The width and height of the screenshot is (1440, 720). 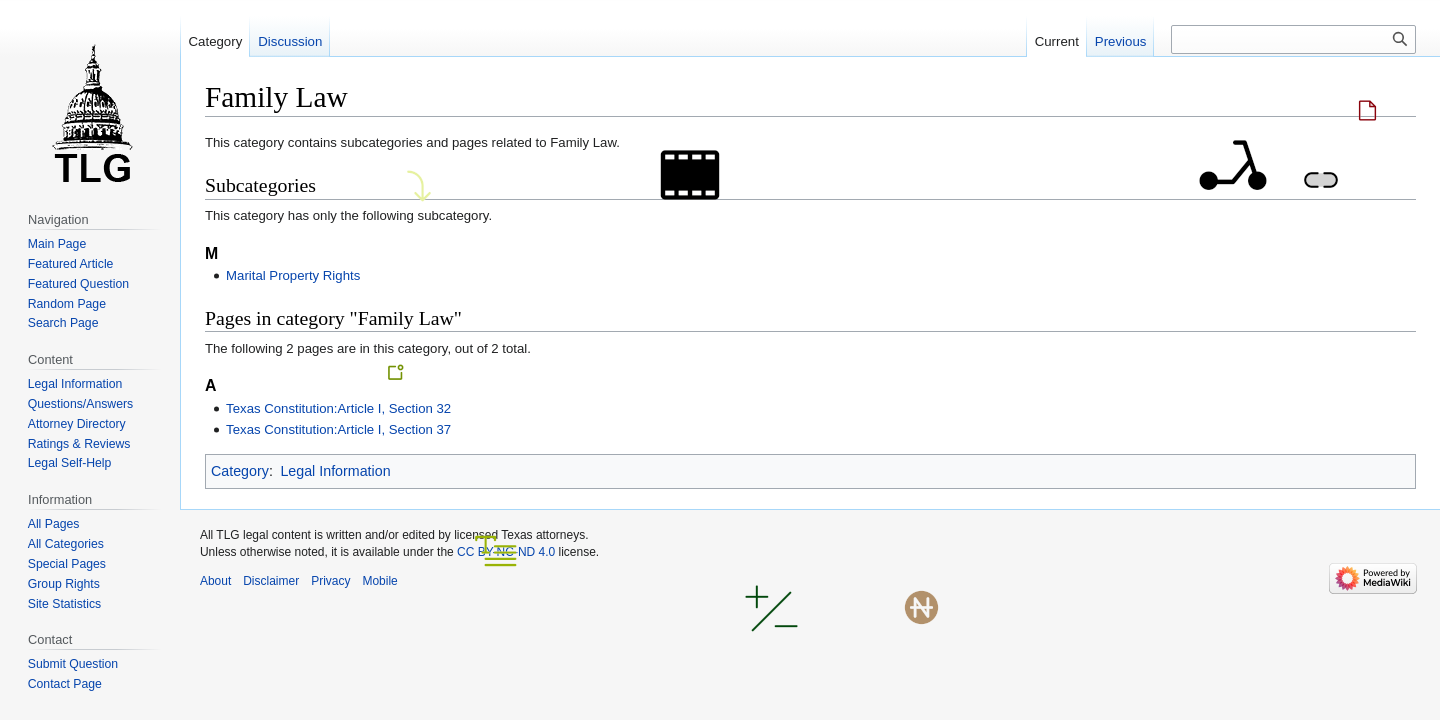 What do you see at coordinates (1233, 168) in the screenshot?
I see `select scooter as transportation mode` at bounding box center [1233, 168].